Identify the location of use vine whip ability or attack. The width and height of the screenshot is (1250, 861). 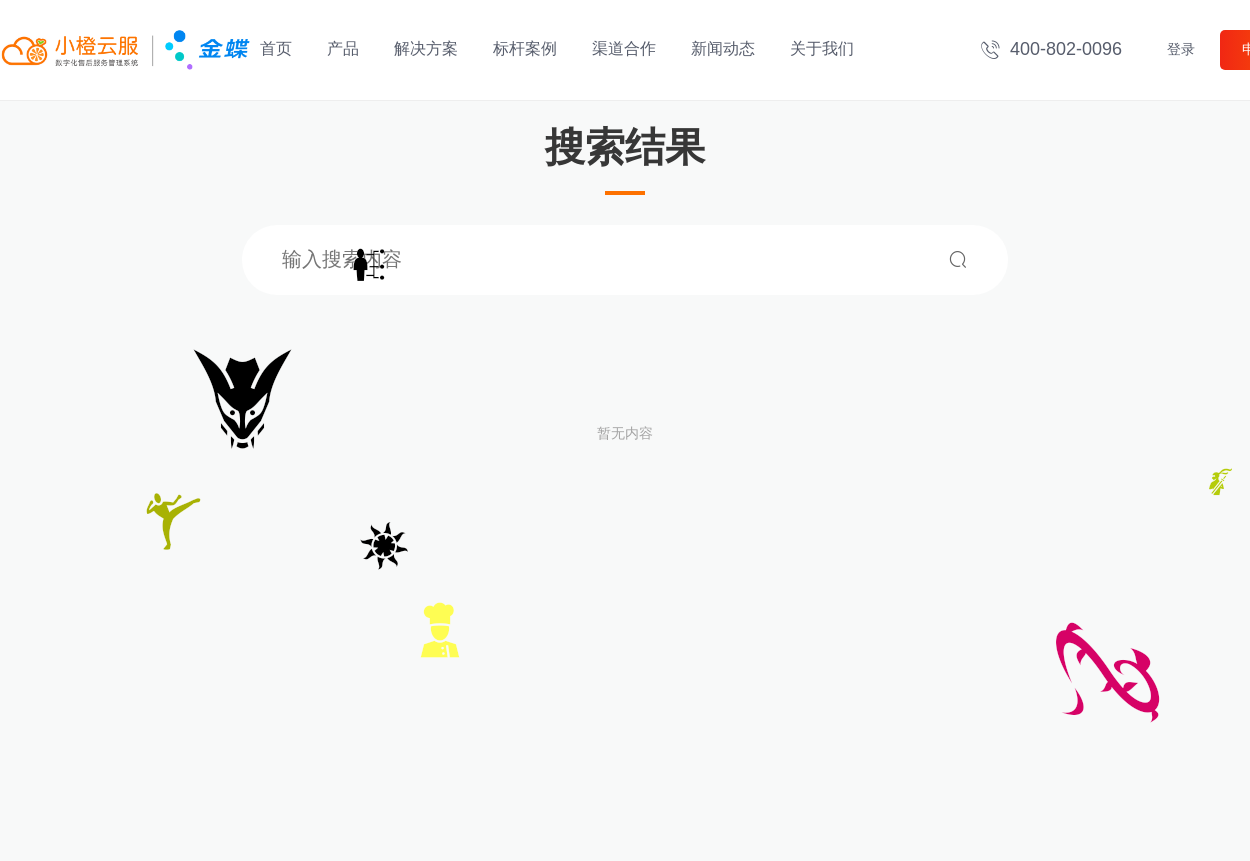
(1107, 671).